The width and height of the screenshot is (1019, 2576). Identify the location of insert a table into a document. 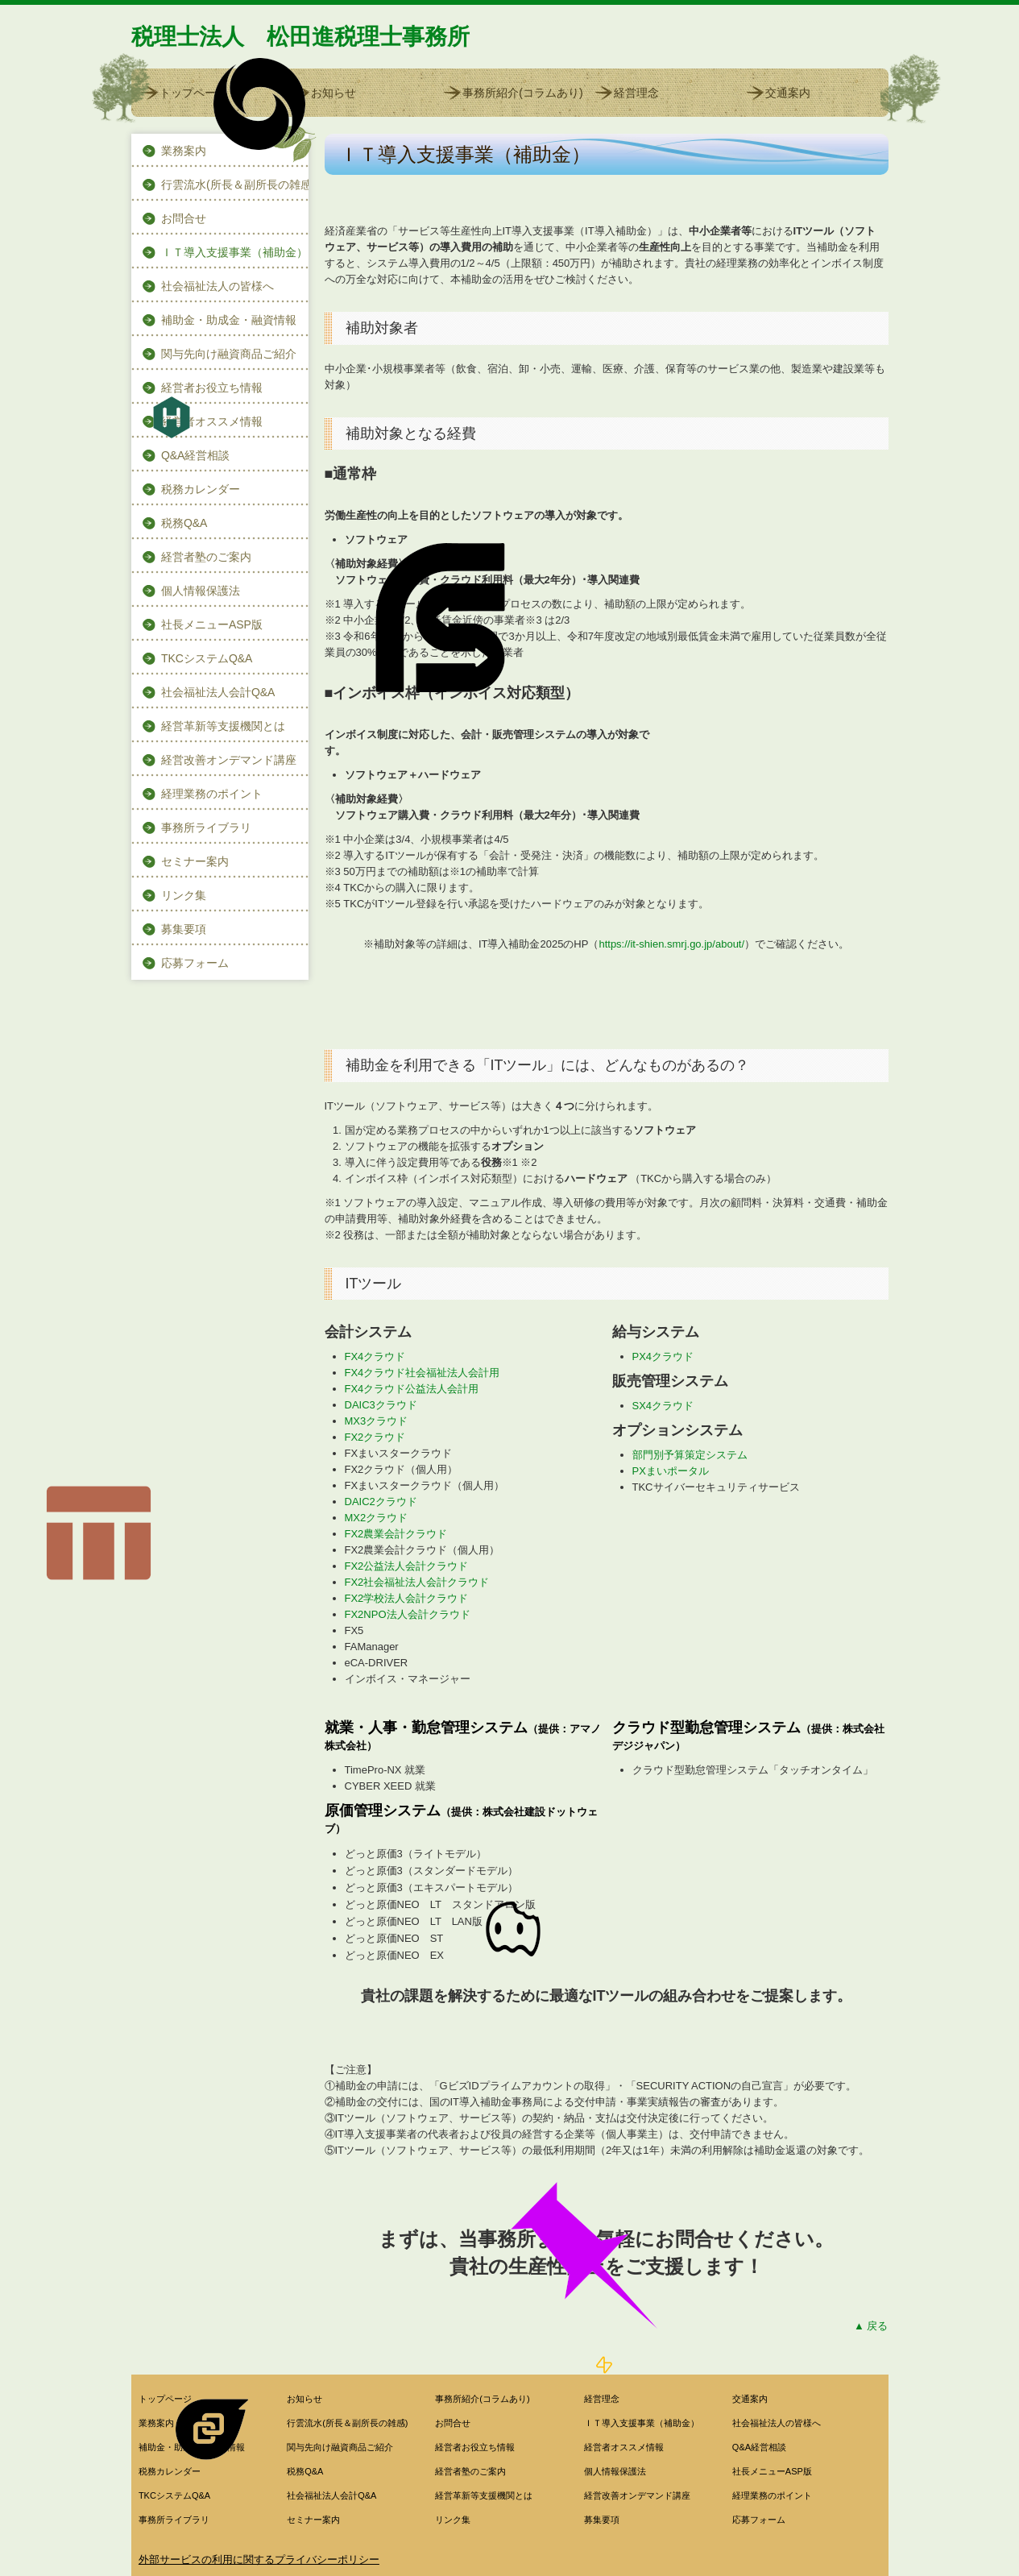
(98, 1533).